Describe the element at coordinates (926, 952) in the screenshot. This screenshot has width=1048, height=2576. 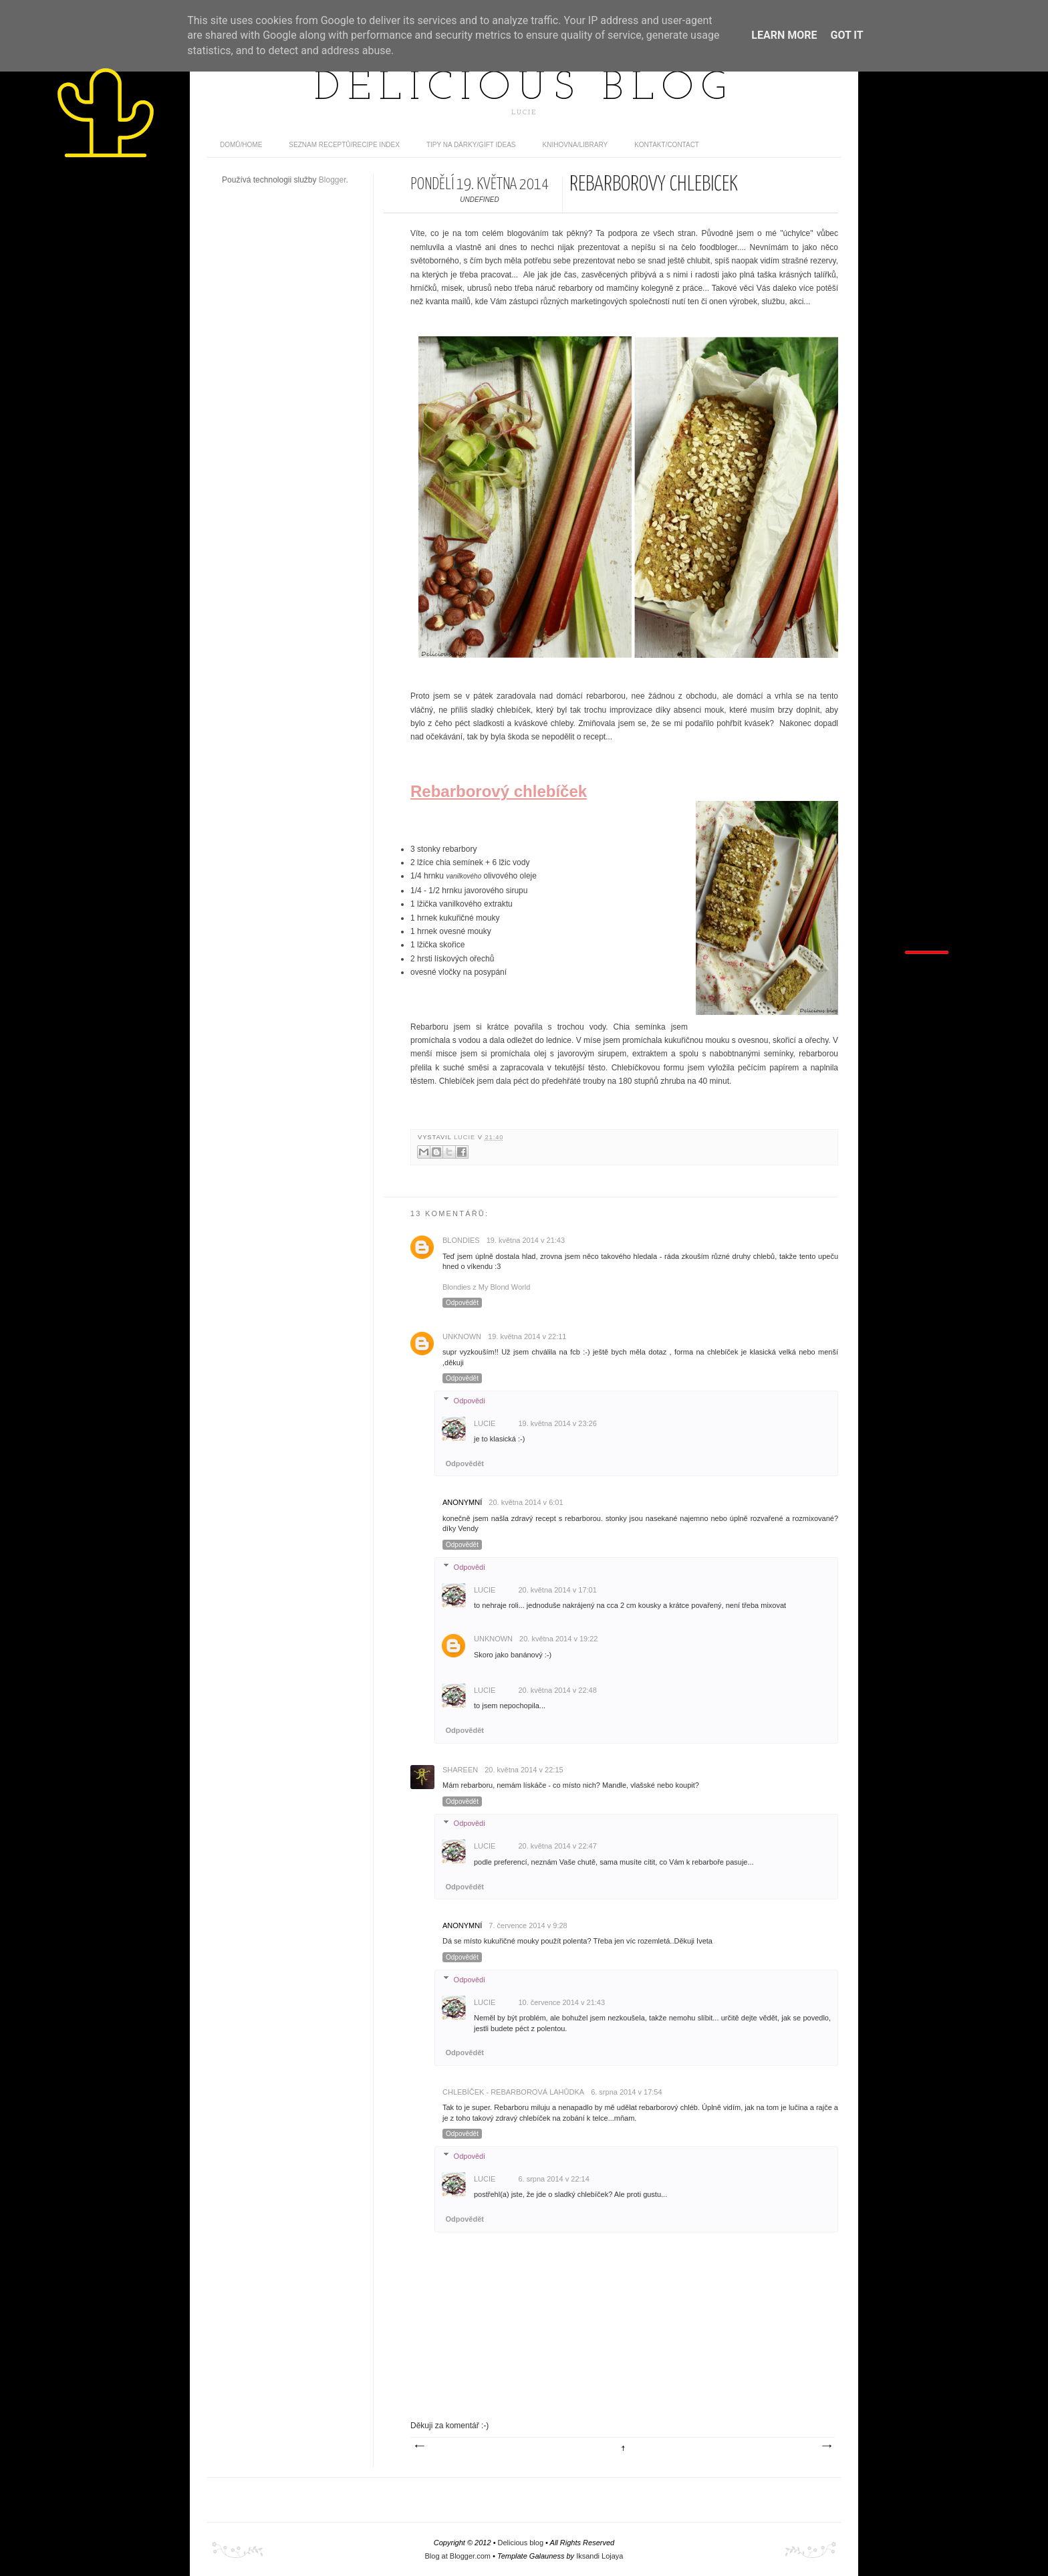
I see `decrease quantity or value` at that location.